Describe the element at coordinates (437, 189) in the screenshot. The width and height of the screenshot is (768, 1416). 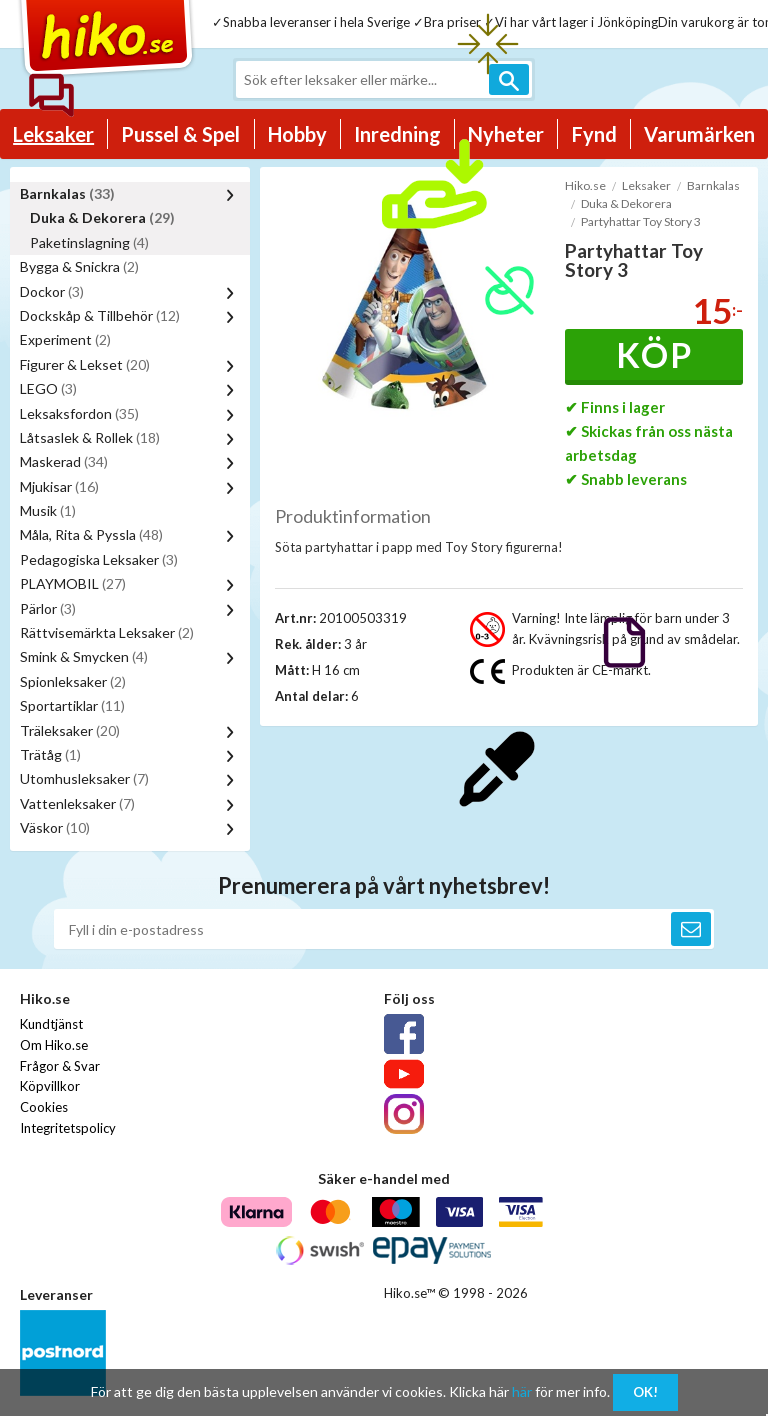
I see `receive or accept an incoming item` at that location.